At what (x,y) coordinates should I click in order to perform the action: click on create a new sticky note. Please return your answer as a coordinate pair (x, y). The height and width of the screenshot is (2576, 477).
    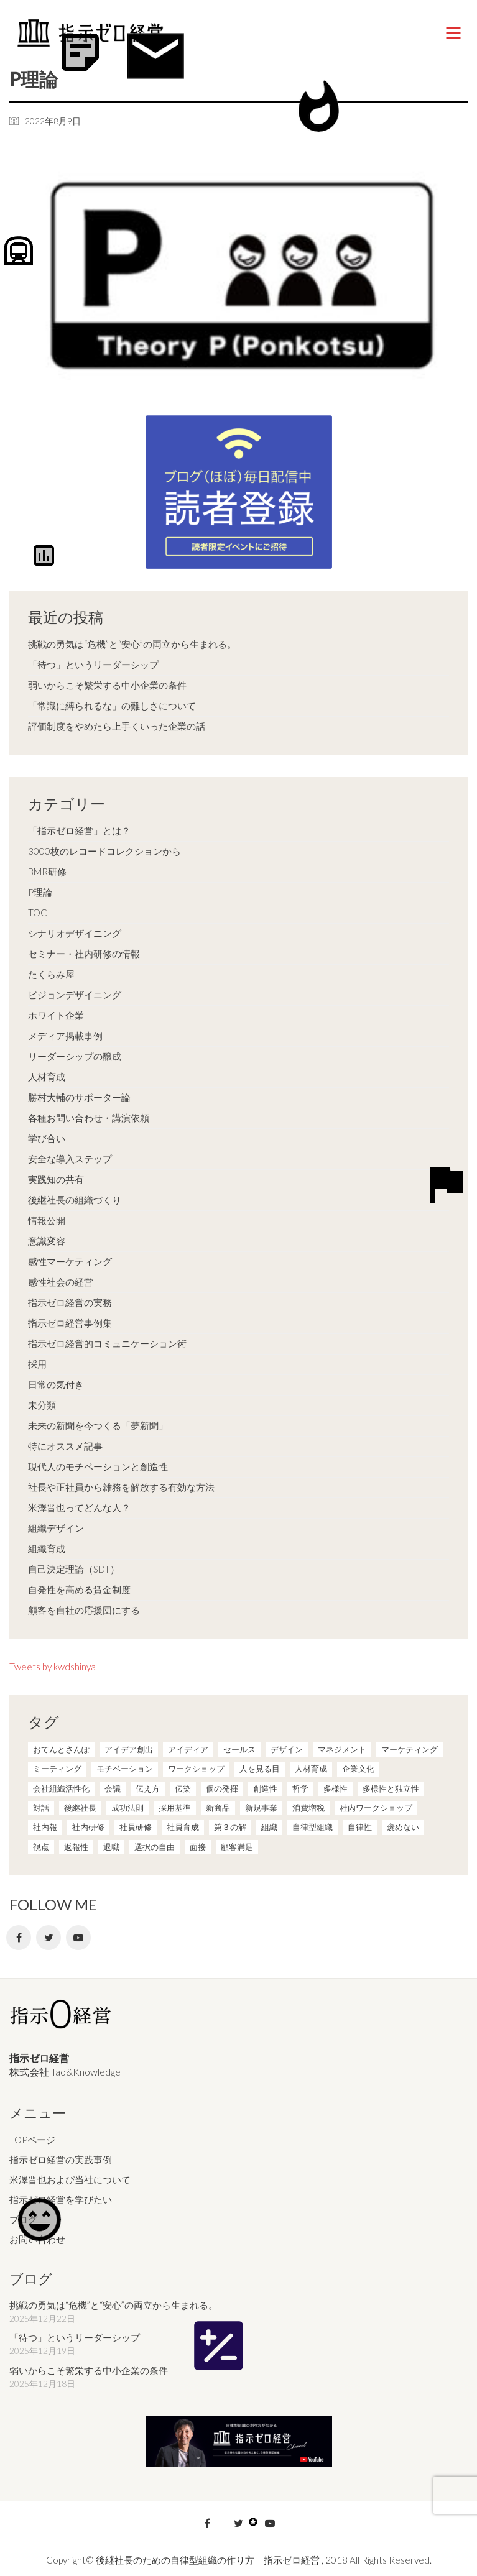
    Looking at the image, I should click on (80, 52).